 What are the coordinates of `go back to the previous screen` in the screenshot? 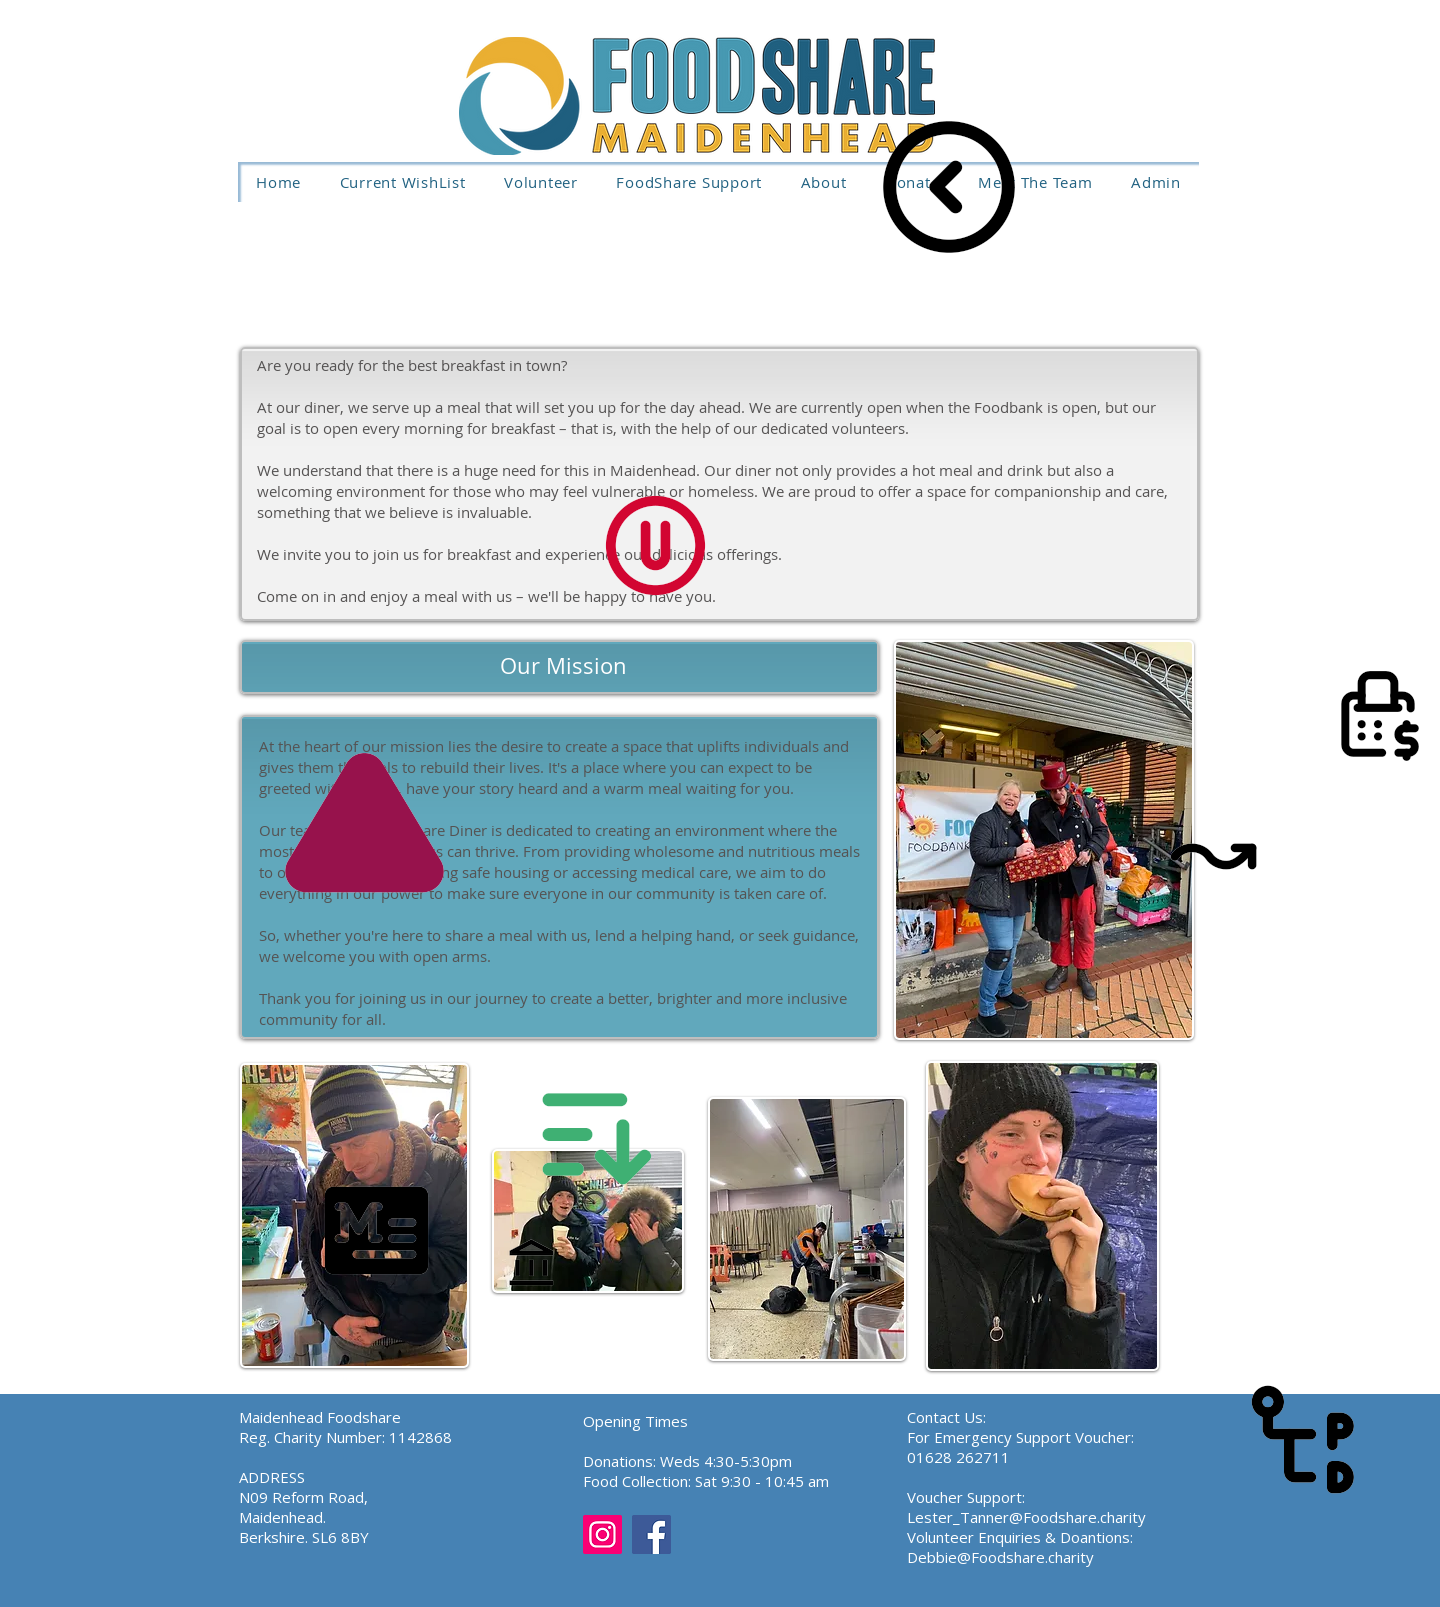 It's located at (949, 187).